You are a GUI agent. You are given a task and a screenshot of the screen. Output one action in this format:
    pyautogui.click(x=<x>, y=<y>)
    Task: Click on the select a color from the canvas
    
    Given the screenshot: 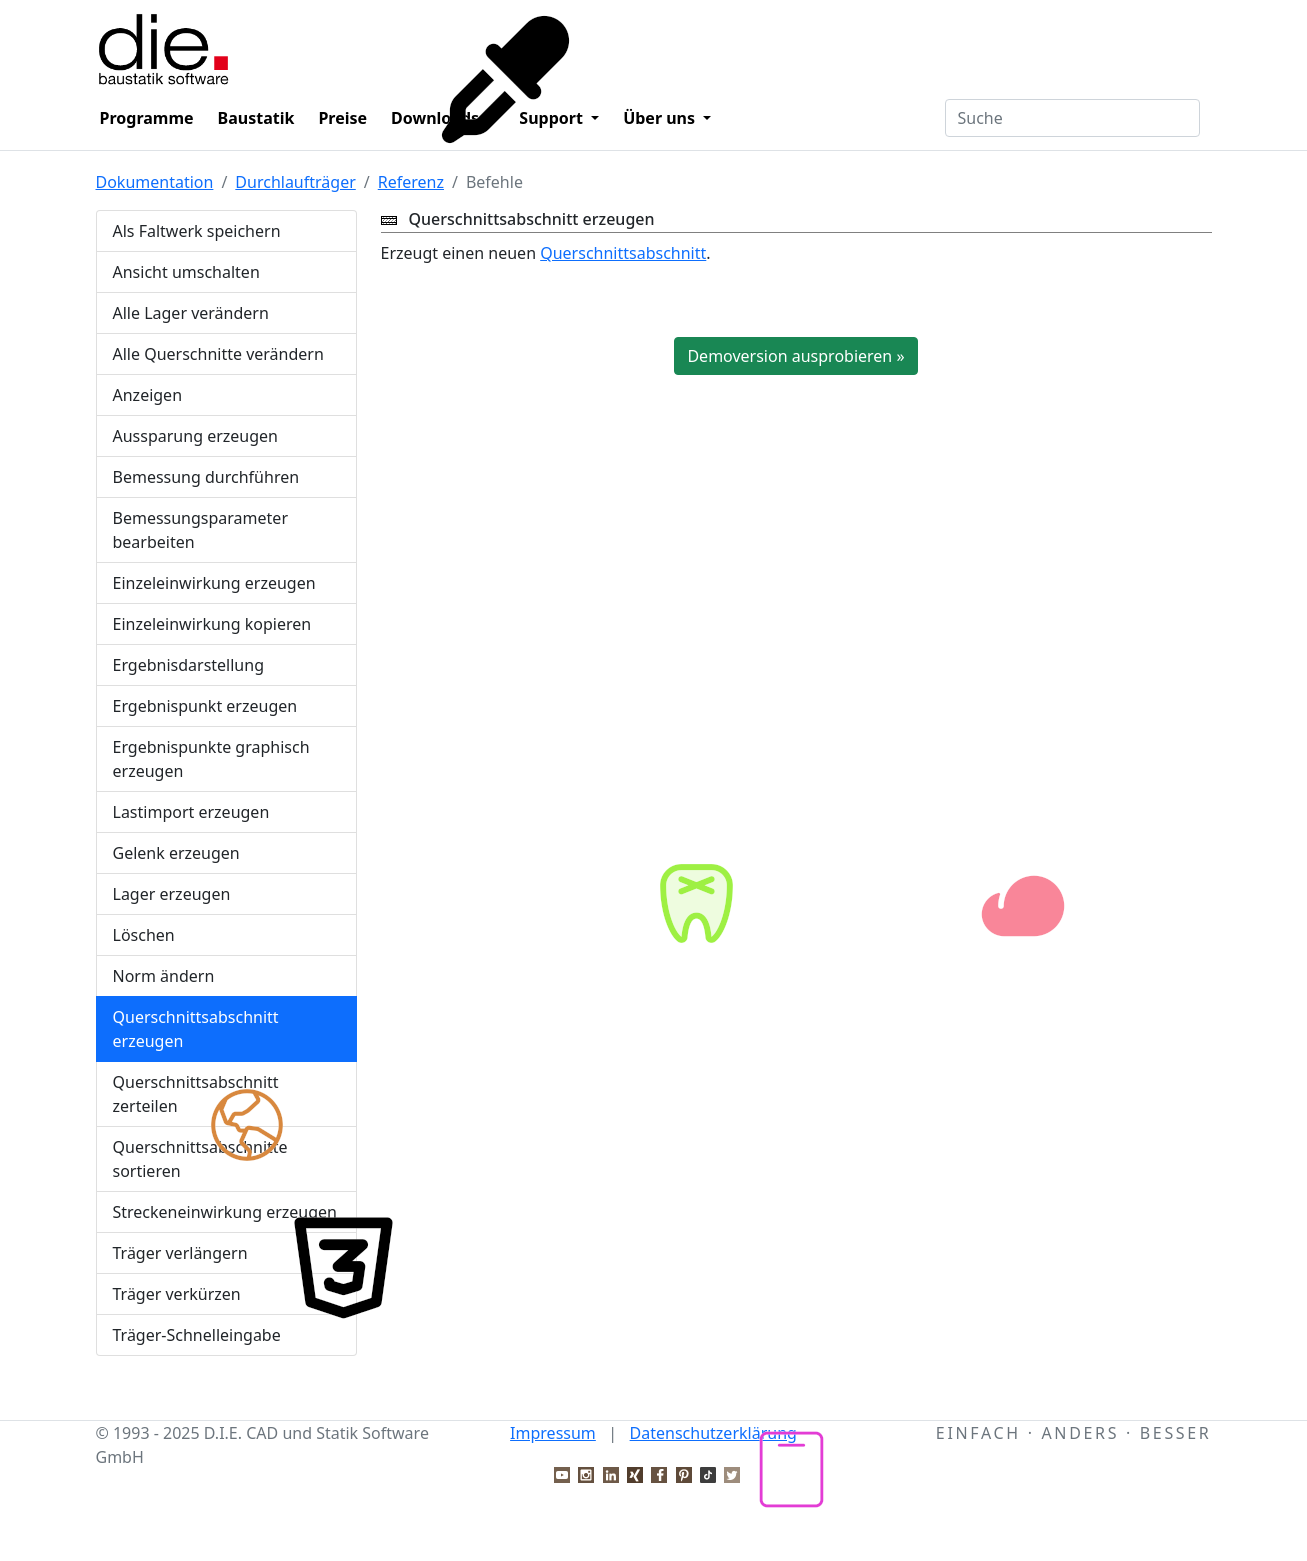 What is the action you would take?
    pyautogui.click(x=505, y=79)
    